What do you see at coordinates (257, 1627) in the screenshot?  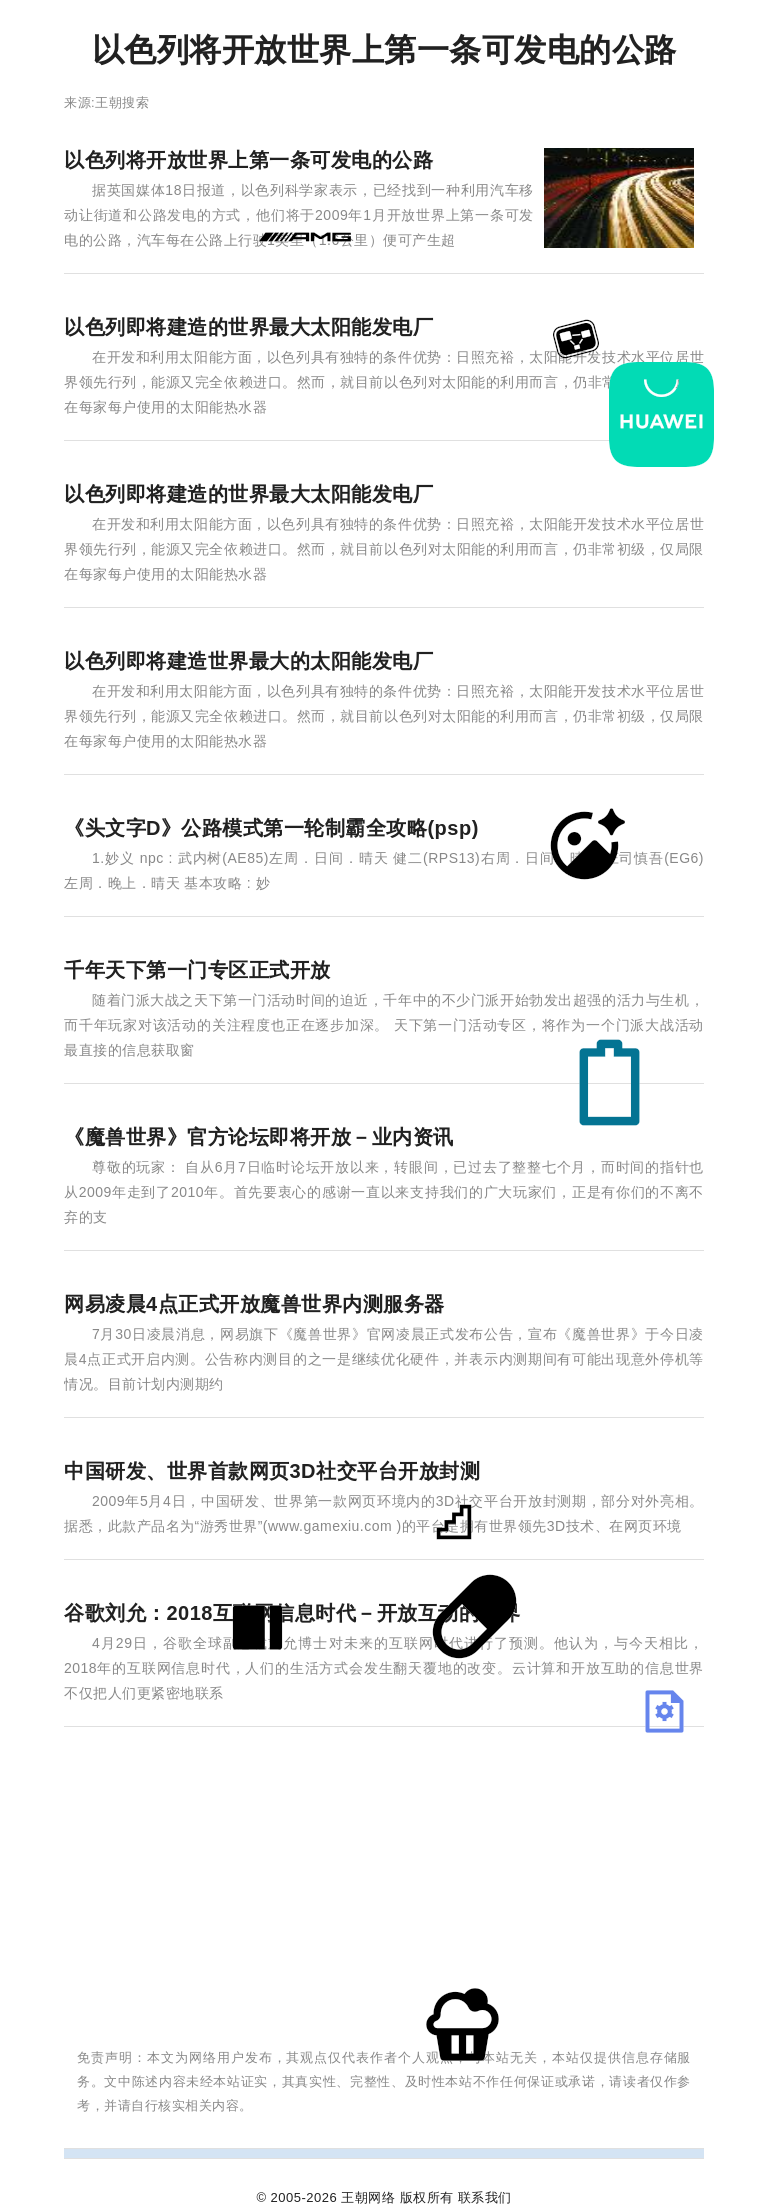 I see `switch to right sidebar layout` at bounding box center [257, 1627].